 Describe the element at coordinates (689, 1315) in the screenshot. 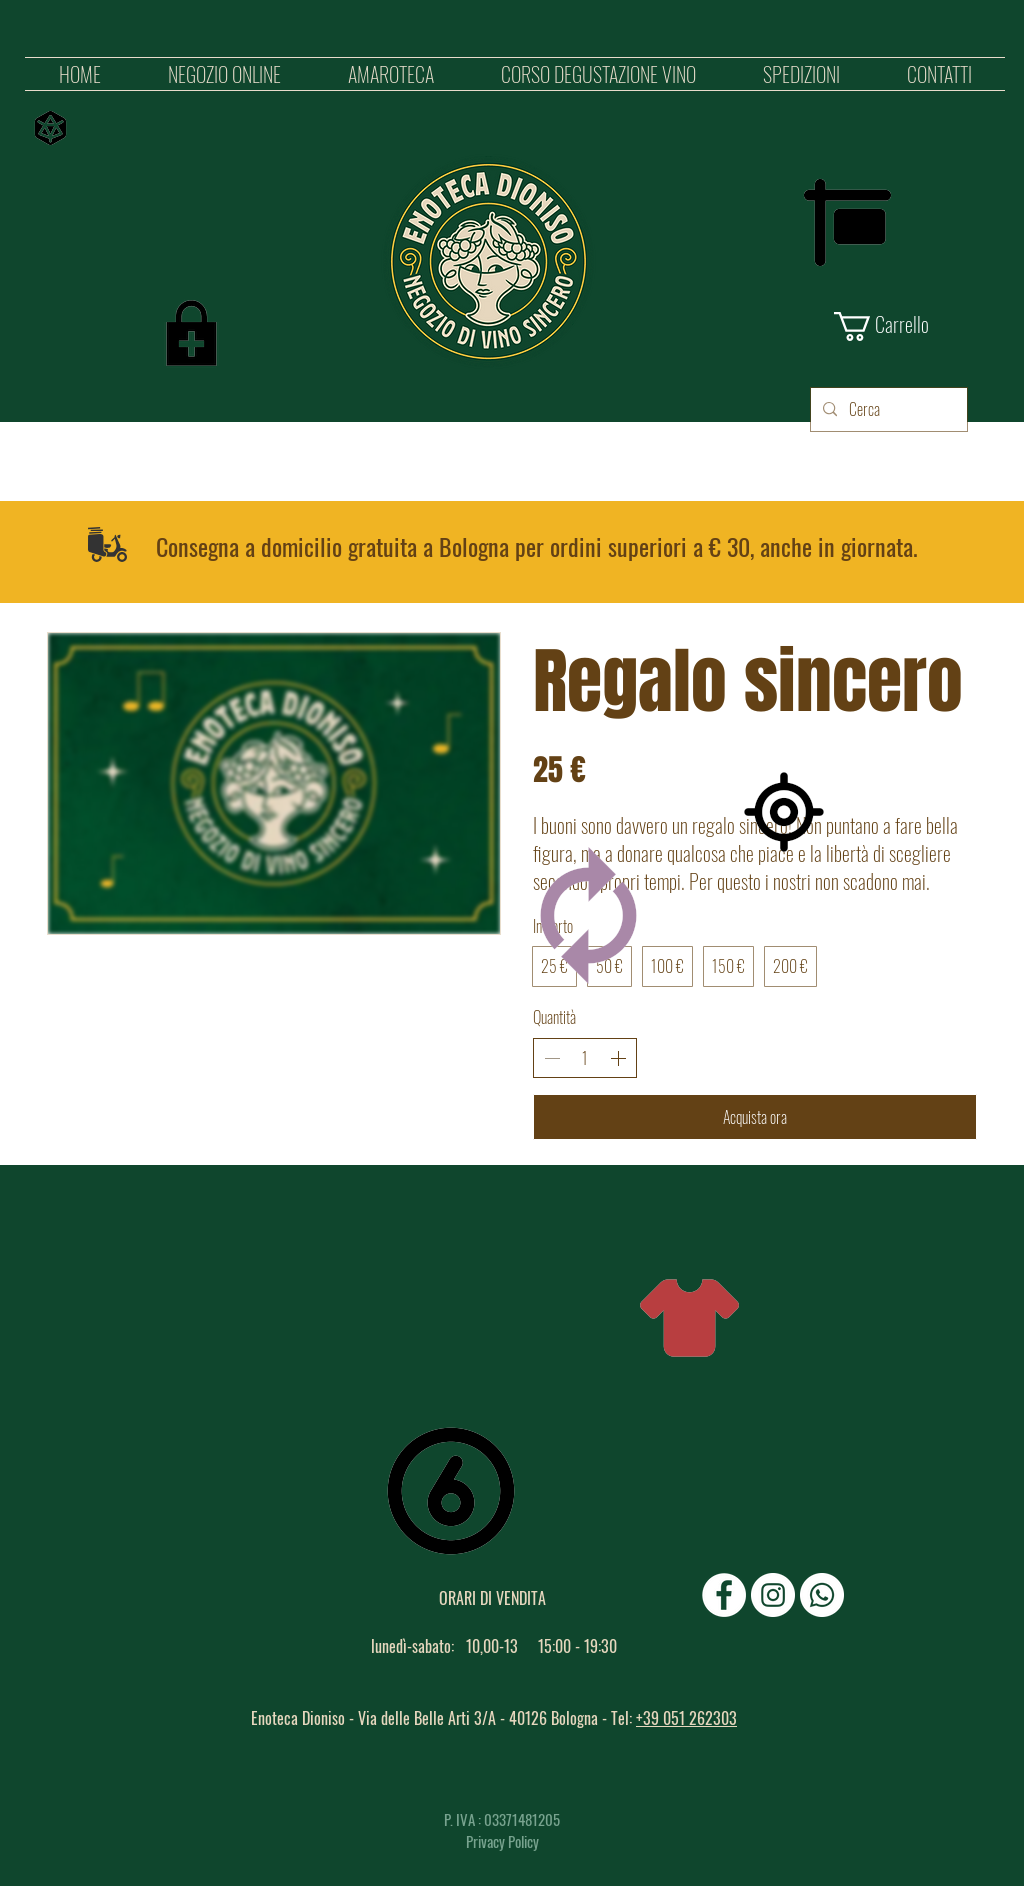

I see `browse clothing or apparel items` at that location.